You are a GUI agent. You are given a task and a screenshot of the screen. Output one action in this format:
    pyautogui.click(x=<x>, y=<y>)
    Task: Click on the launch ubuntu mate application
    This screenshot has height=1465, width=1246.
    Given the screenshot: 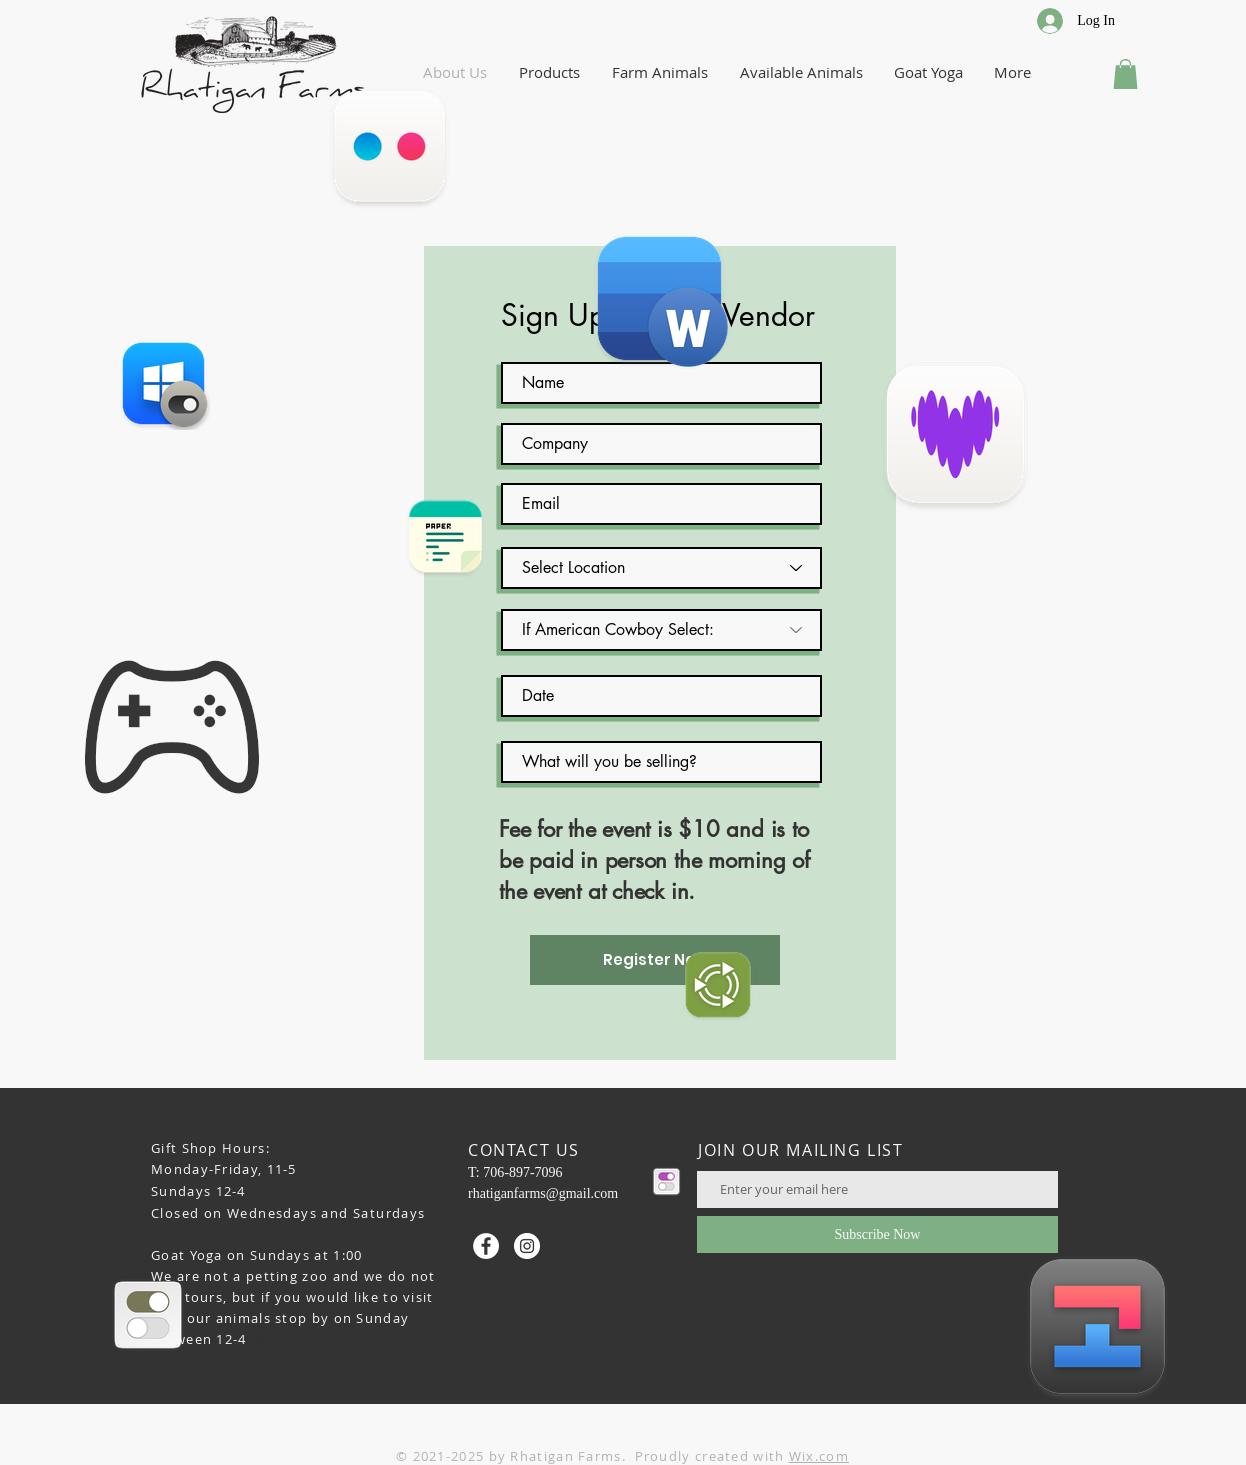 What is the action you would take?
    pyautogui.click(x=718, y=985)
    